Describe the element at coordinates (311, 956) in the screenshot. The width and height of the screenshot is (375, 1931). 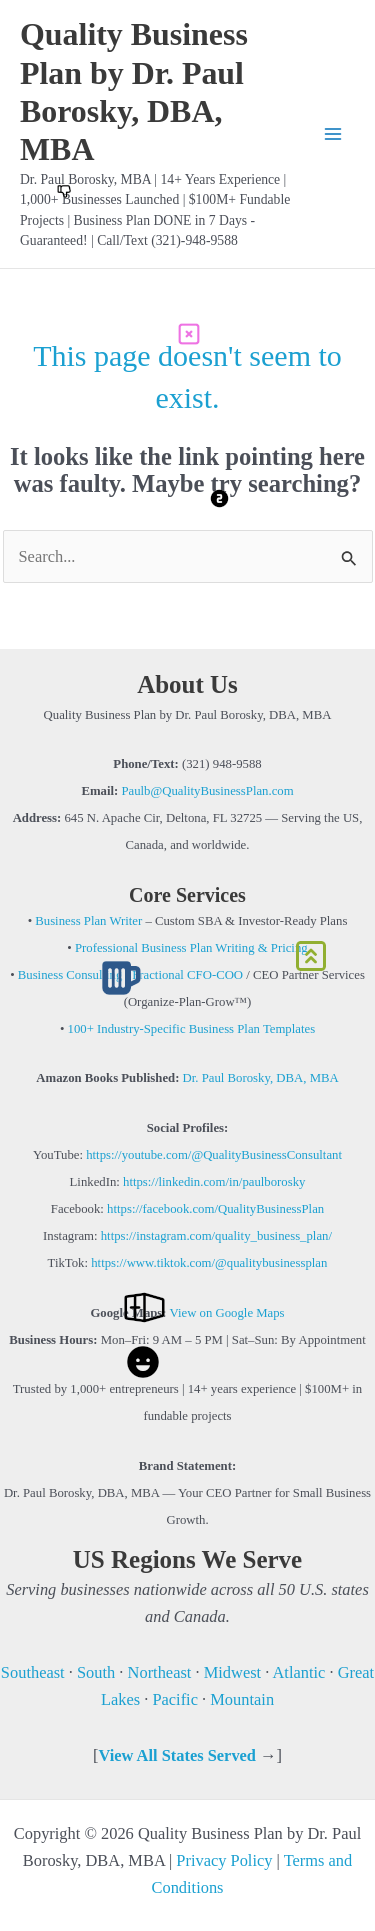
I see `scroll to top of page` at that location.